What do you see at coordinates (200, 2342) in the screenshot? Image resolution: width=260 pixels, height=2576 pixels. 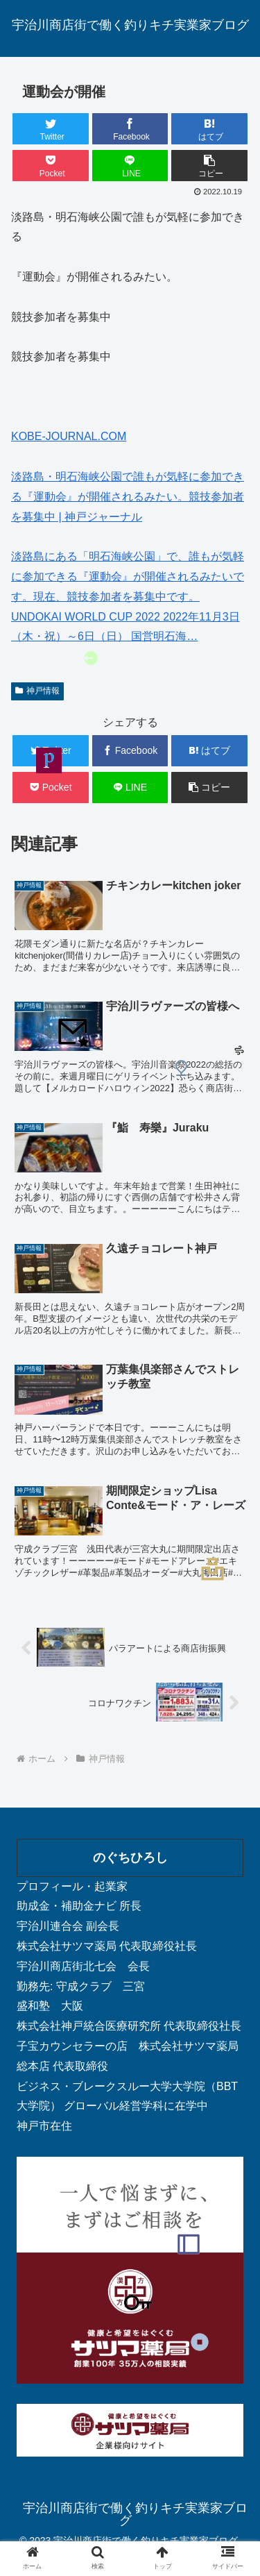 I see `stop media playback` at bounding box center [200, 2342].